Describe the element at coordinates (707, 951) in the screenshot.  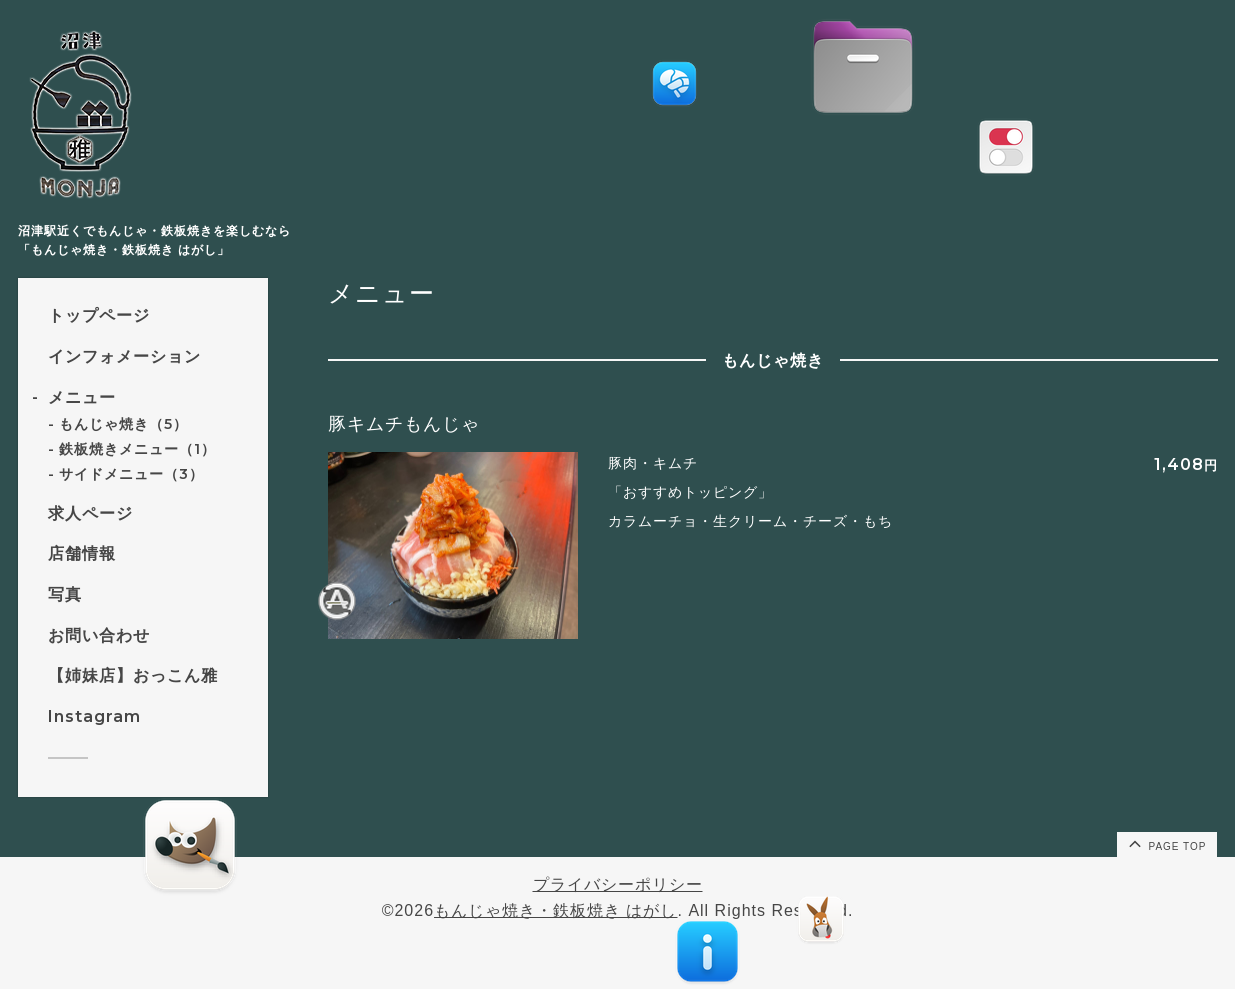
I see `view user profile information` at that location.